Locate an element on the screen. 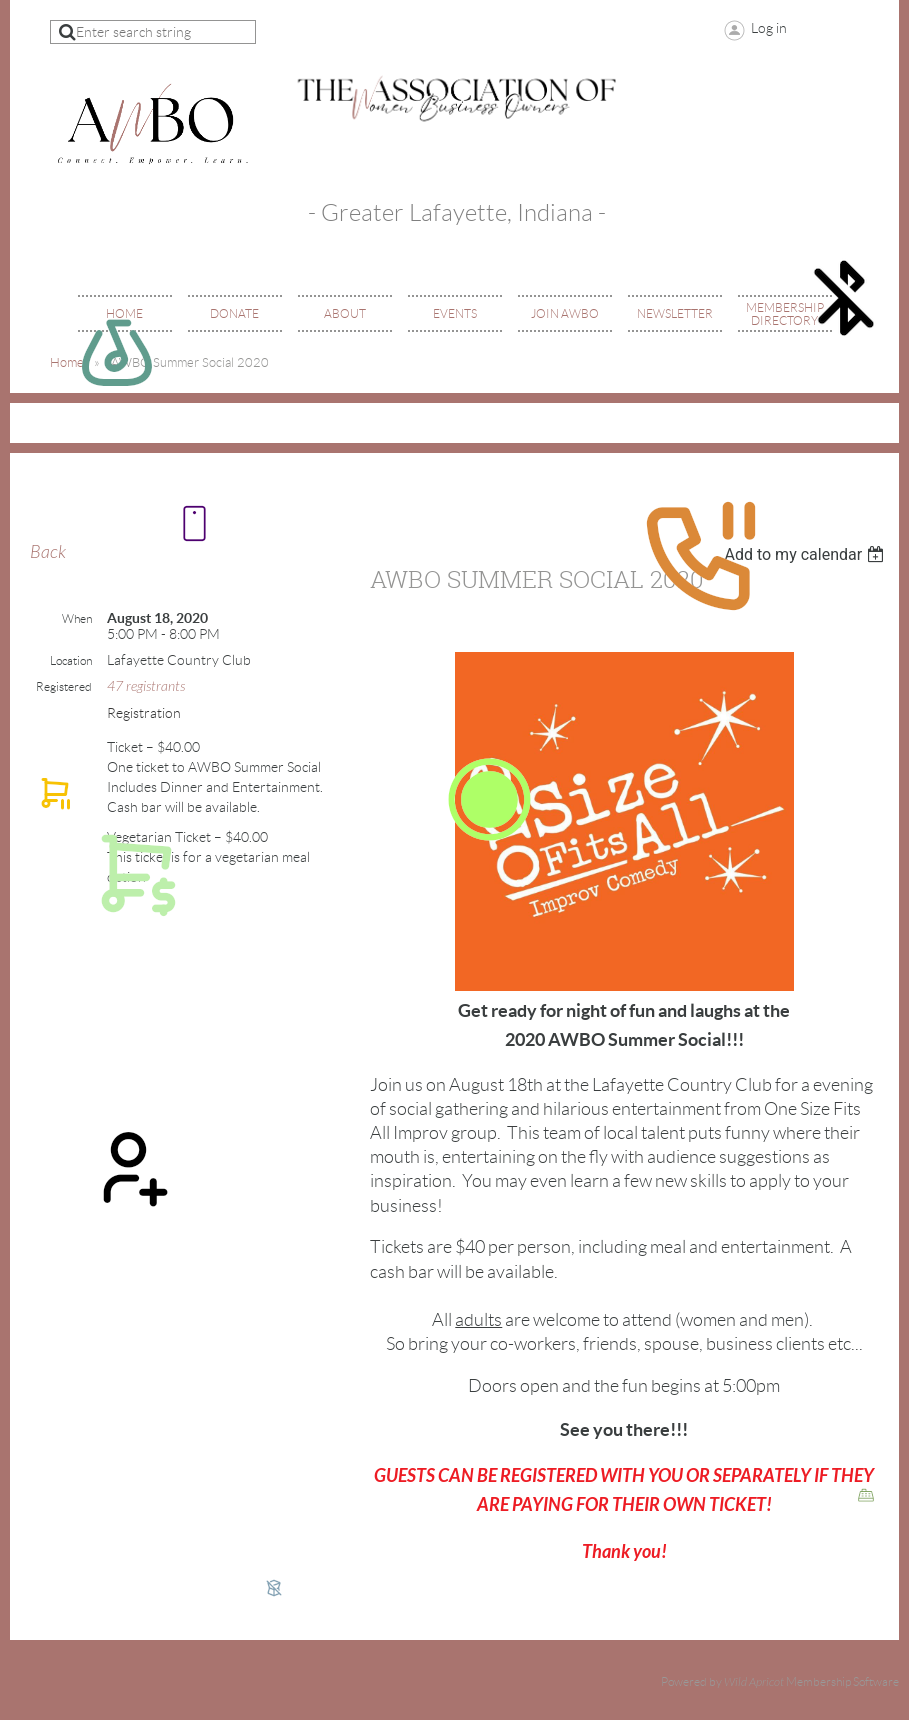 The height and width of the screenshot is (1720, 909). pause an active phone call is located at coordinates (701, 556).